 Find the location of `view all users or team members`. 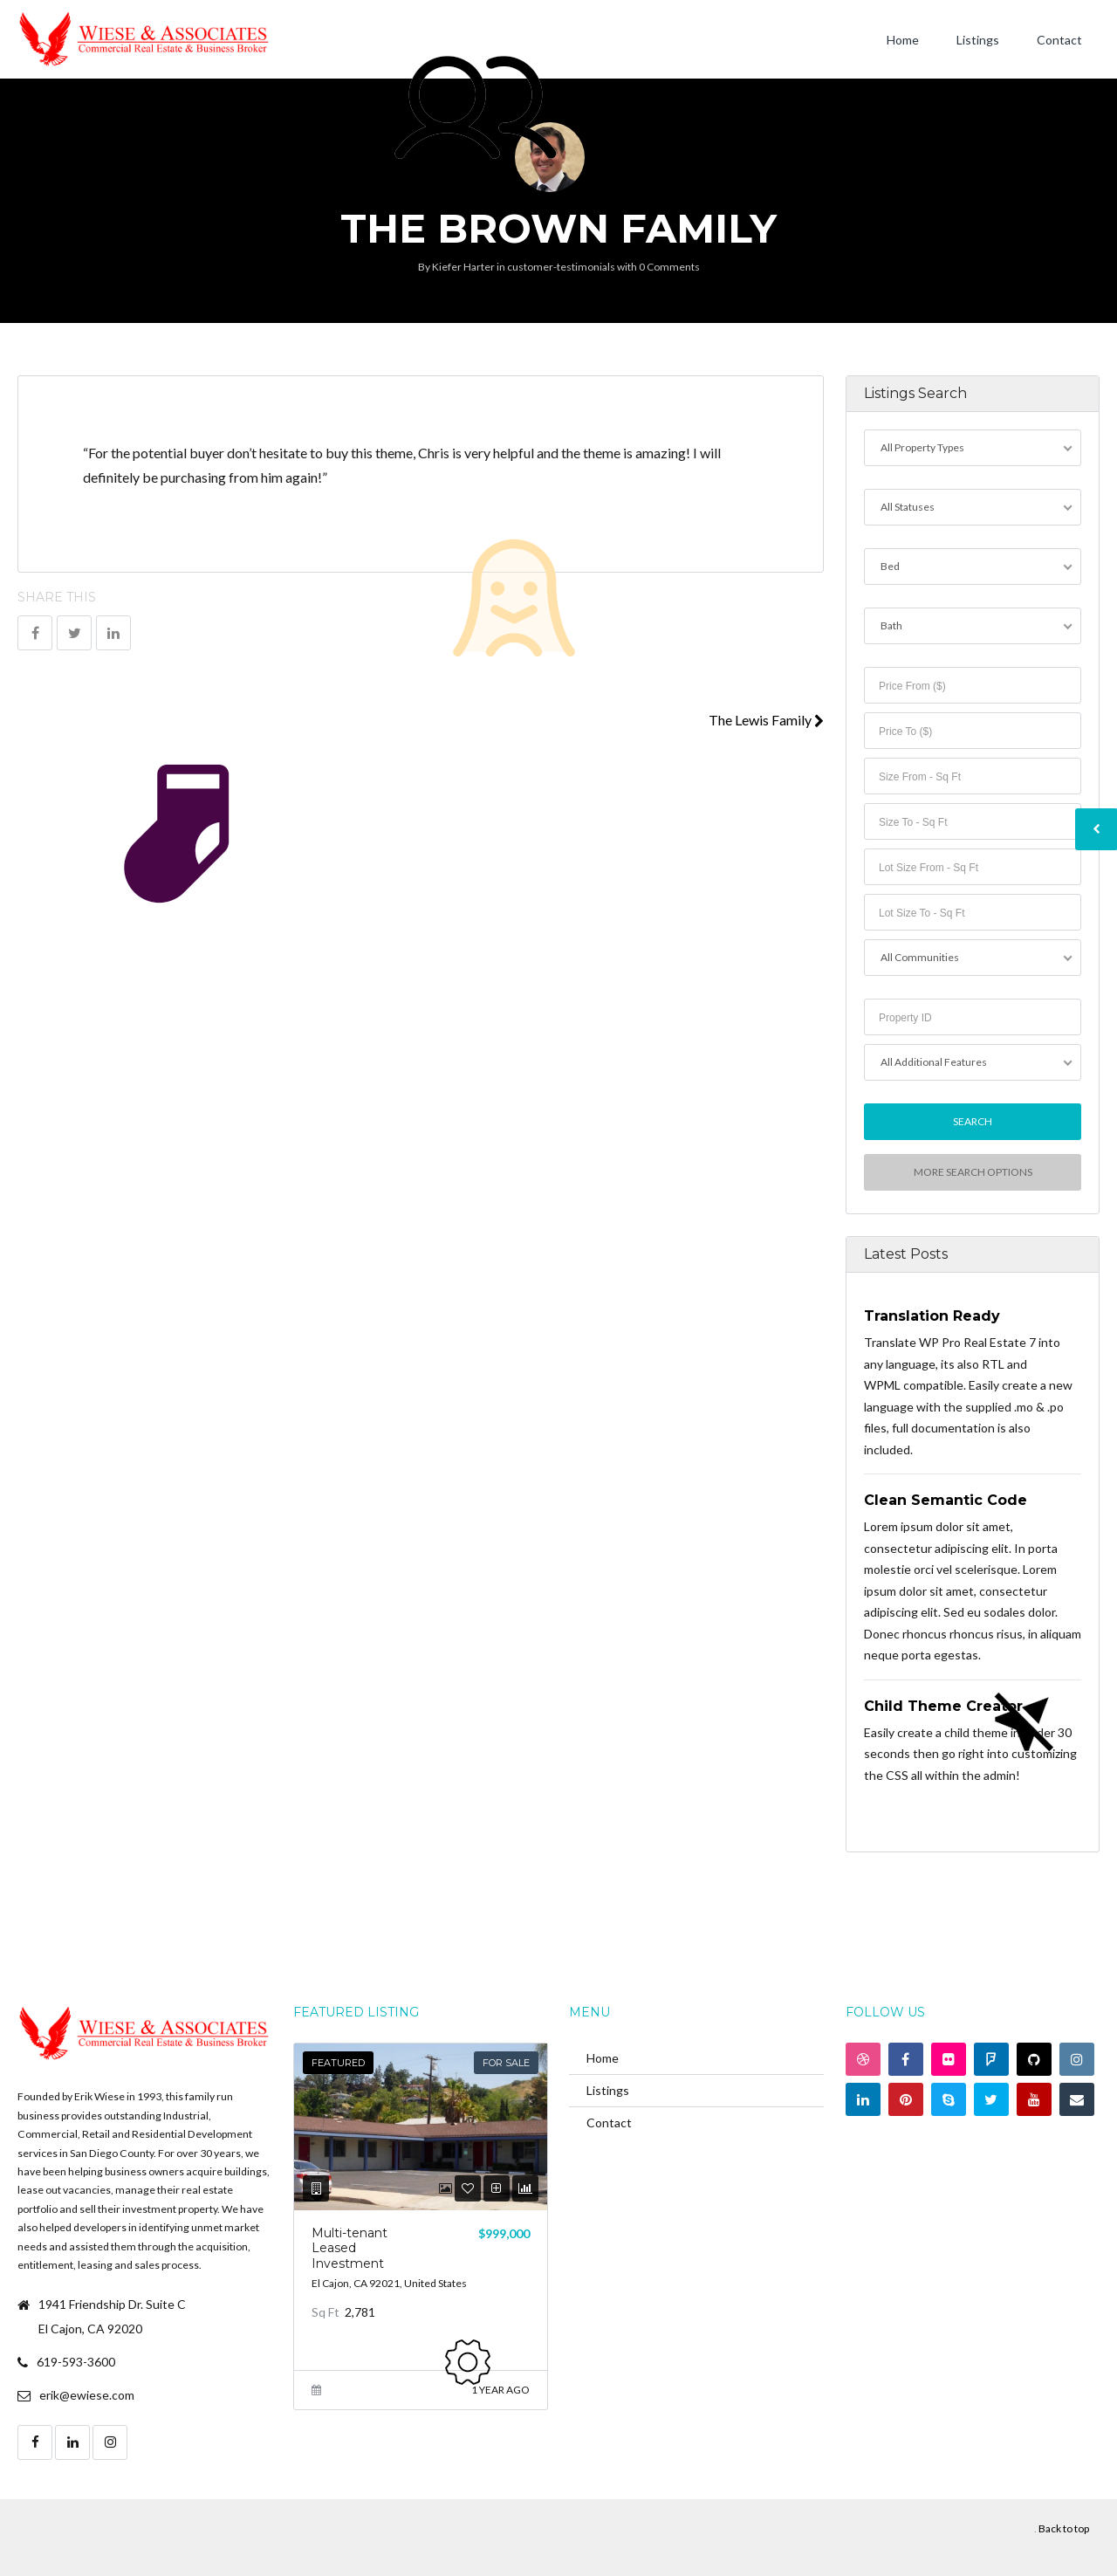

view all users or team members is located at coordinates (476, 107).